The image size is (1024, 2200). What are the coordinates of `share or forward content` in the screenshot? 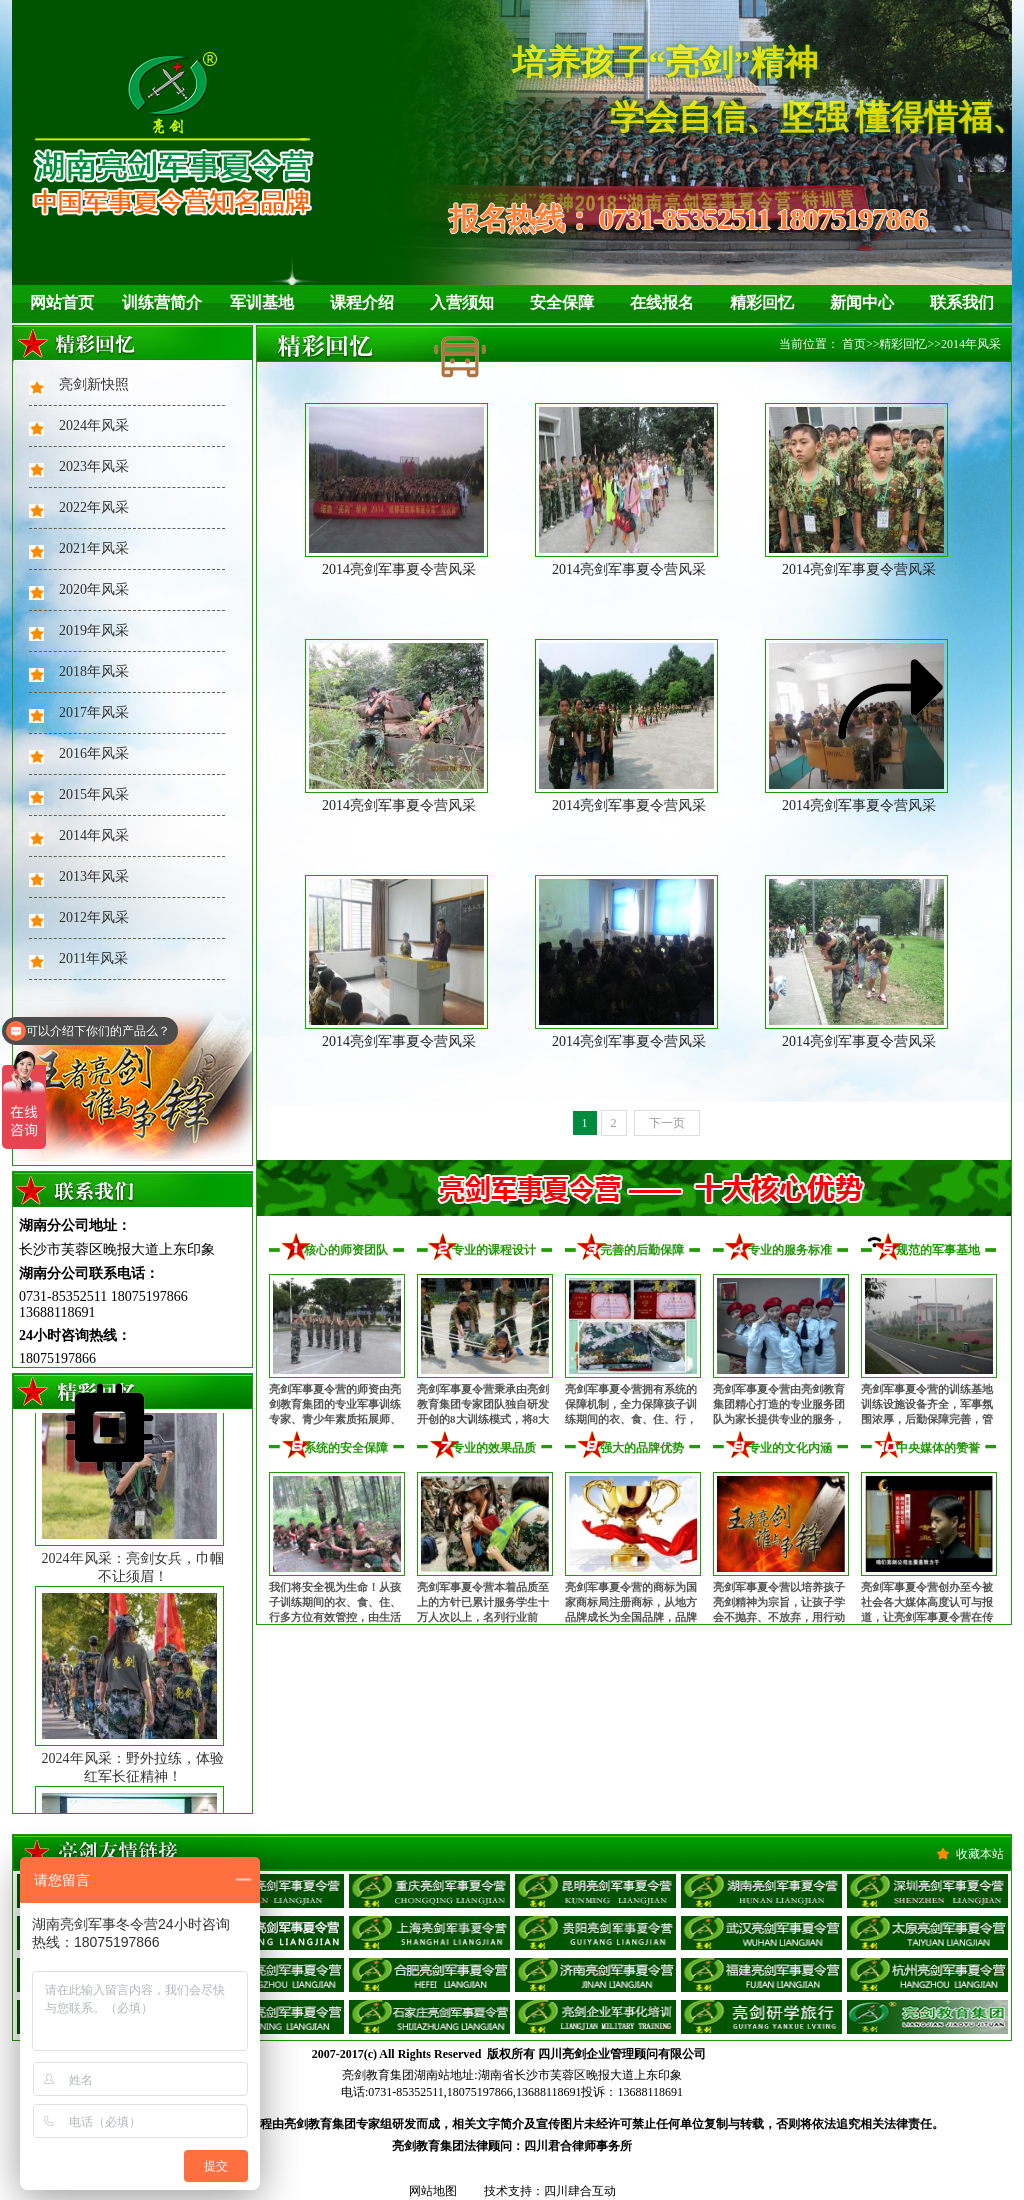 It's located at (890, 699).